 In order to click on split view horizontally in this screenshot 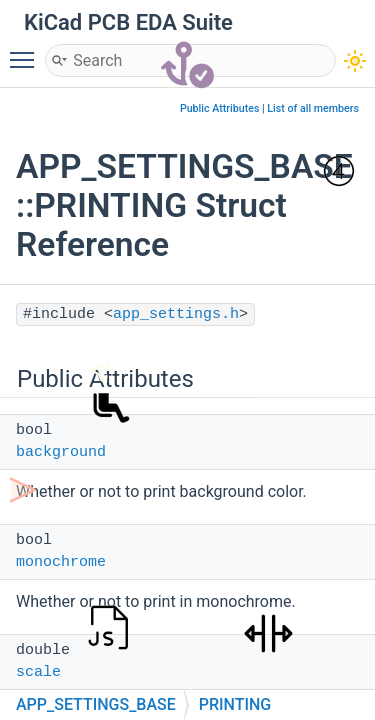, I will do `click(268, 633)`.